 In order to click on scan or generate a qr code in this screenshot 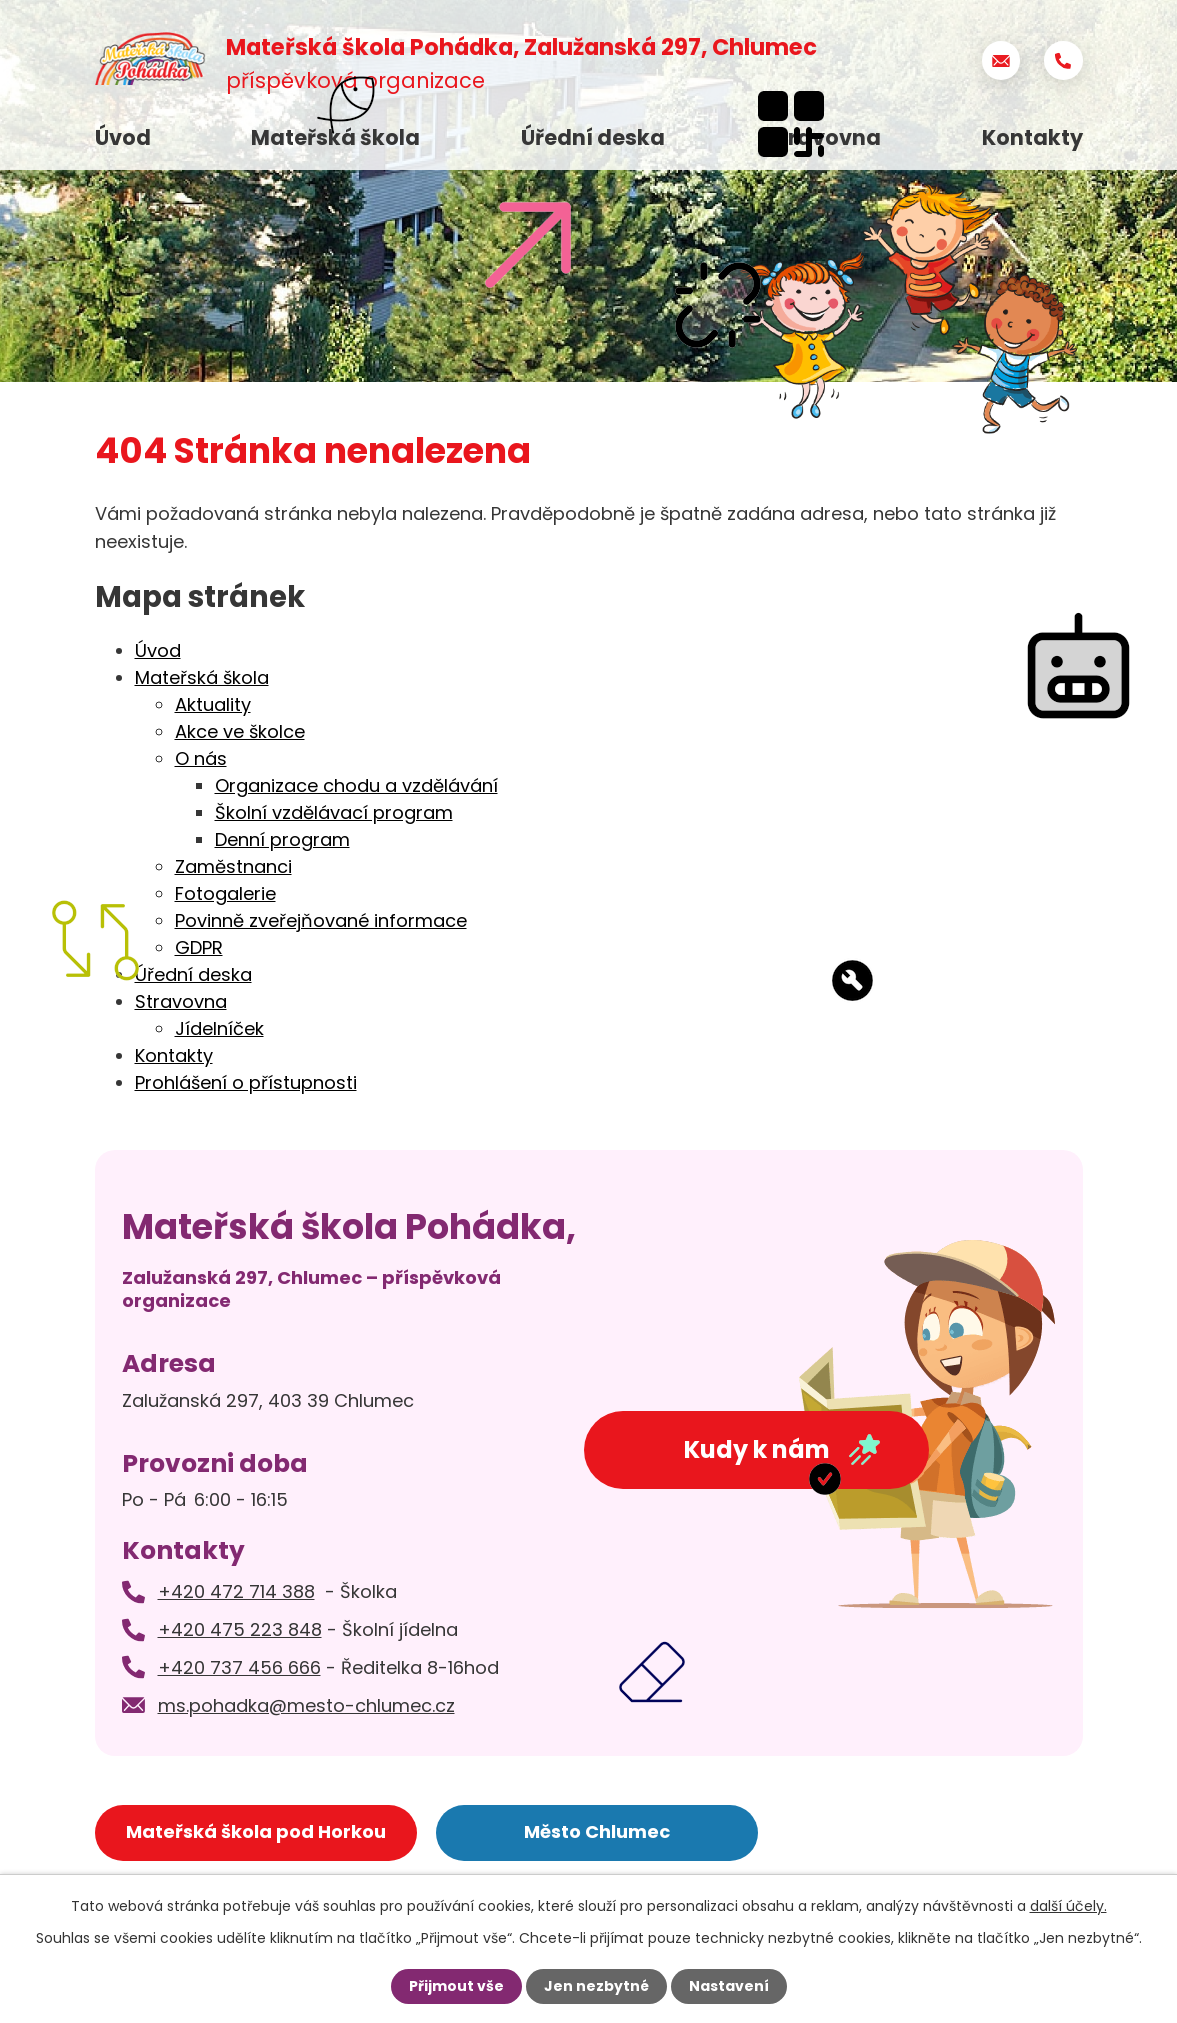, I will do `click(791, 124)`.